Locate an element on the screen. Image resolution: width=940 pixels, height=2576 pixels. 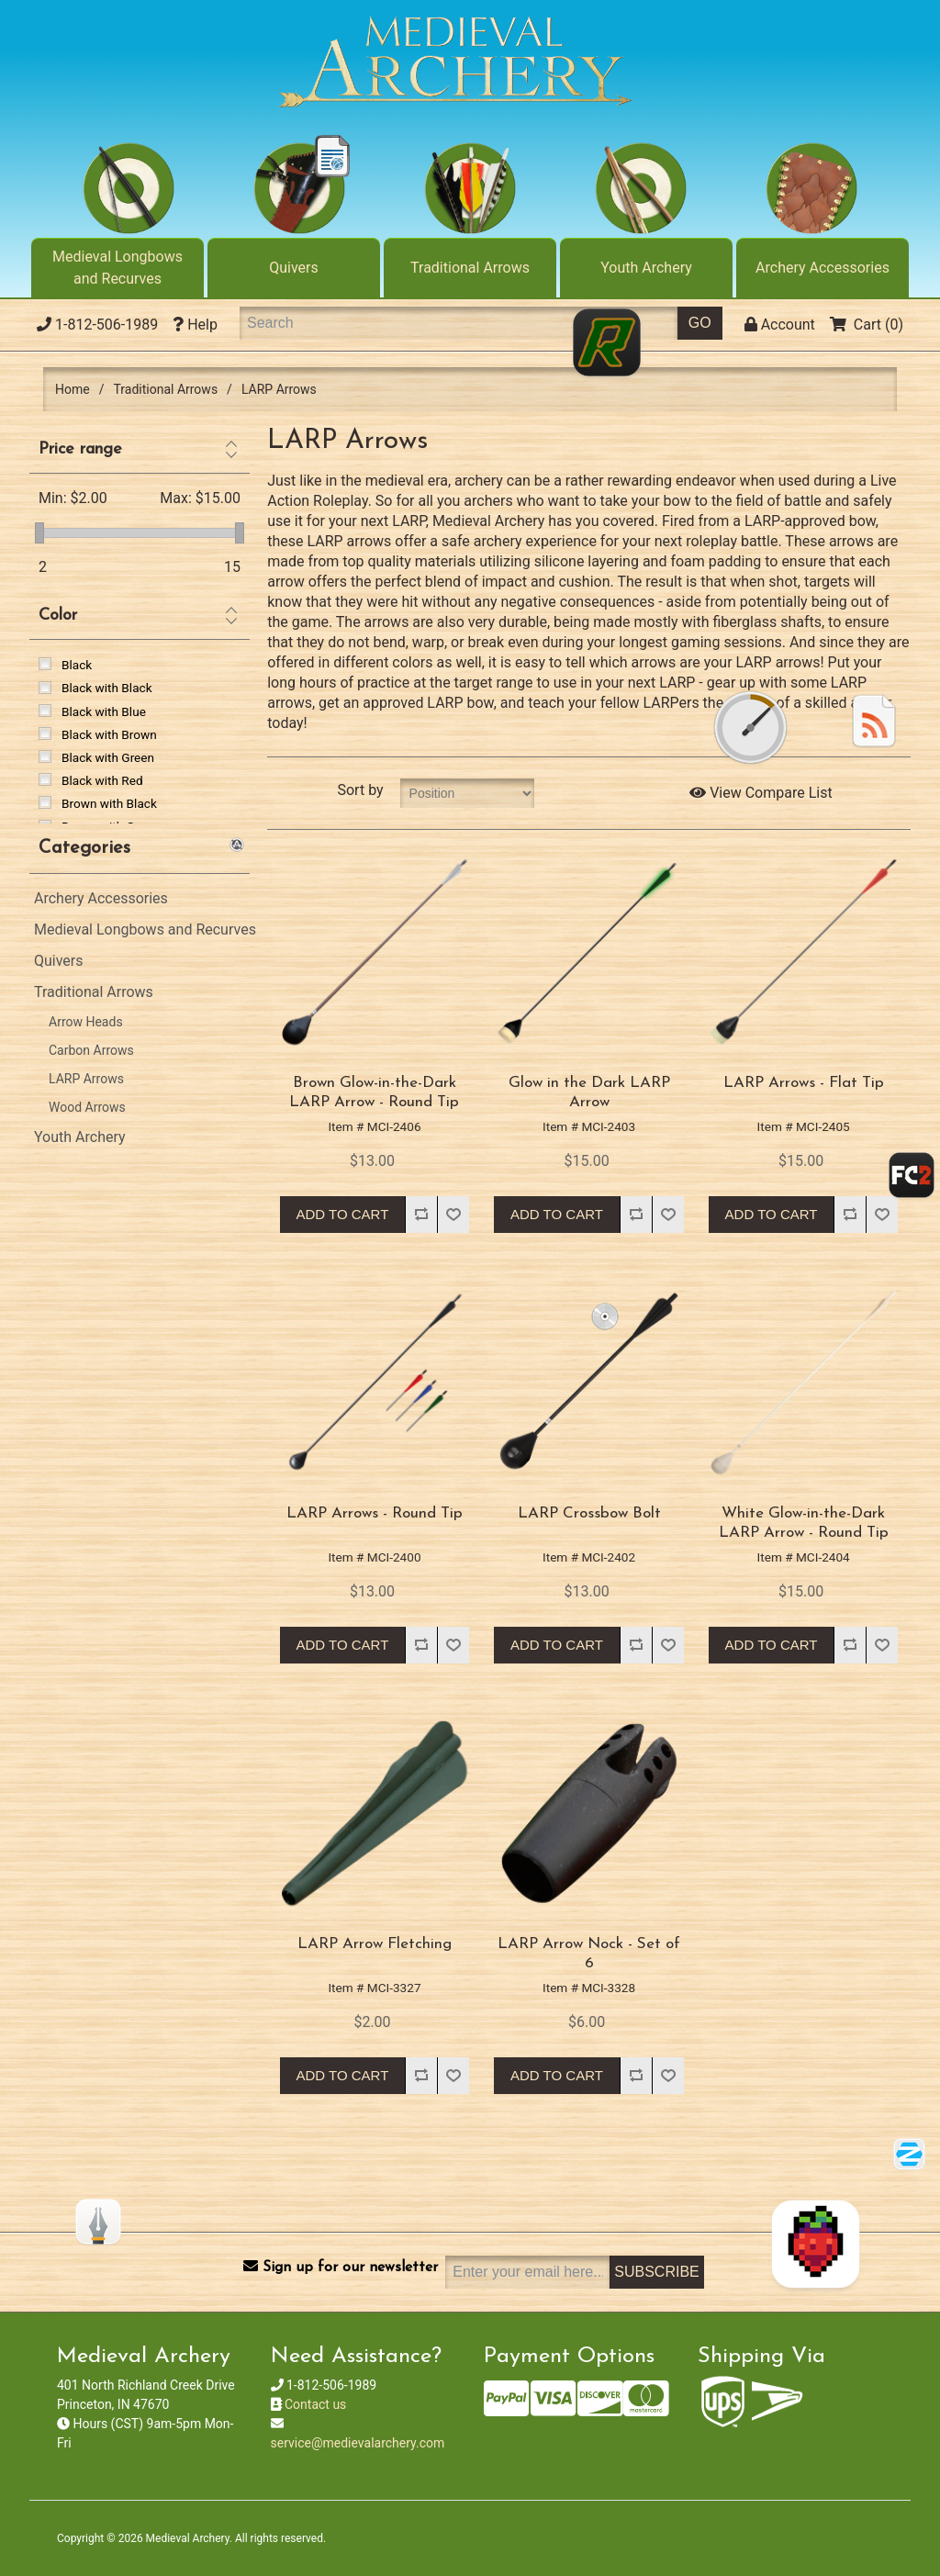
open the Celeste app is located at coordinates (815, 2244).